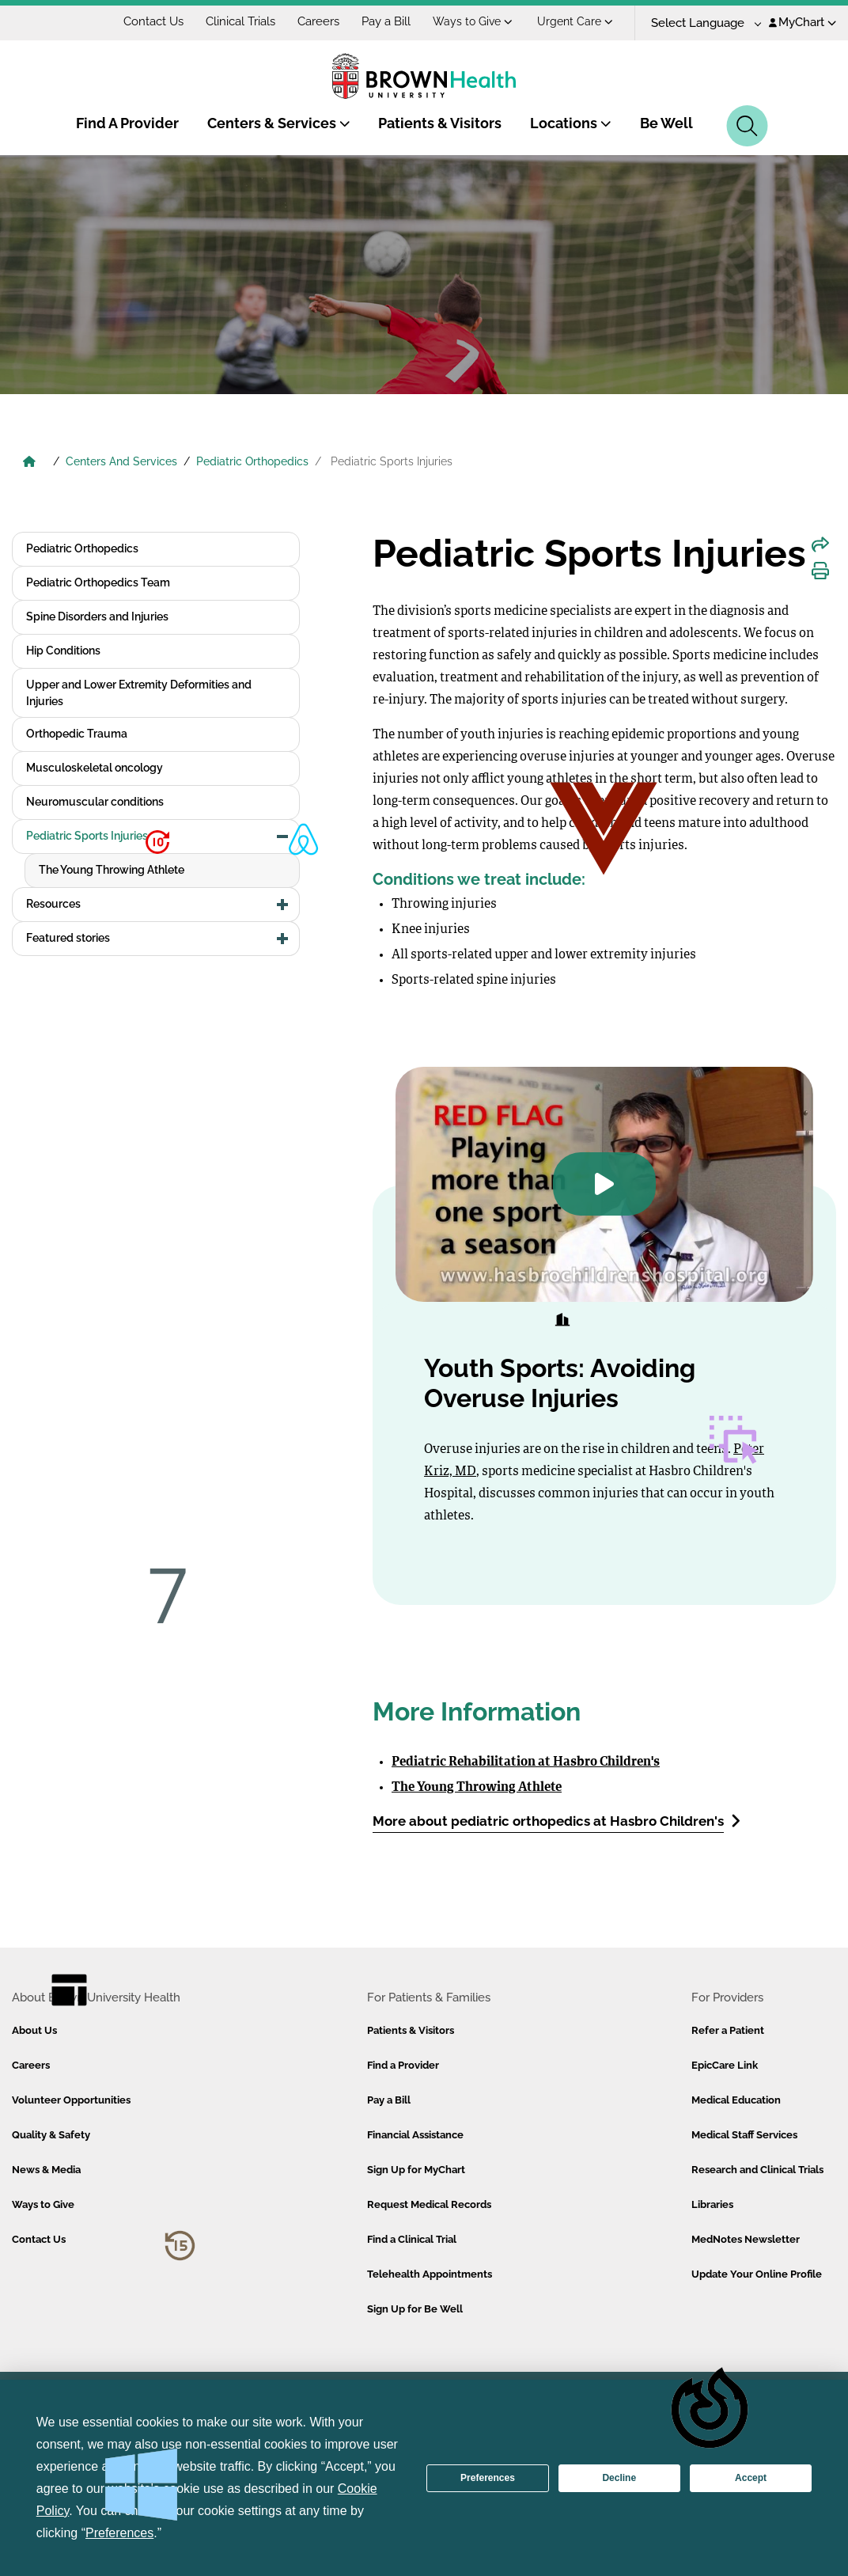 The image size is (848, 2576). I want to click on open Windows application or settings, so click(141, 2484).